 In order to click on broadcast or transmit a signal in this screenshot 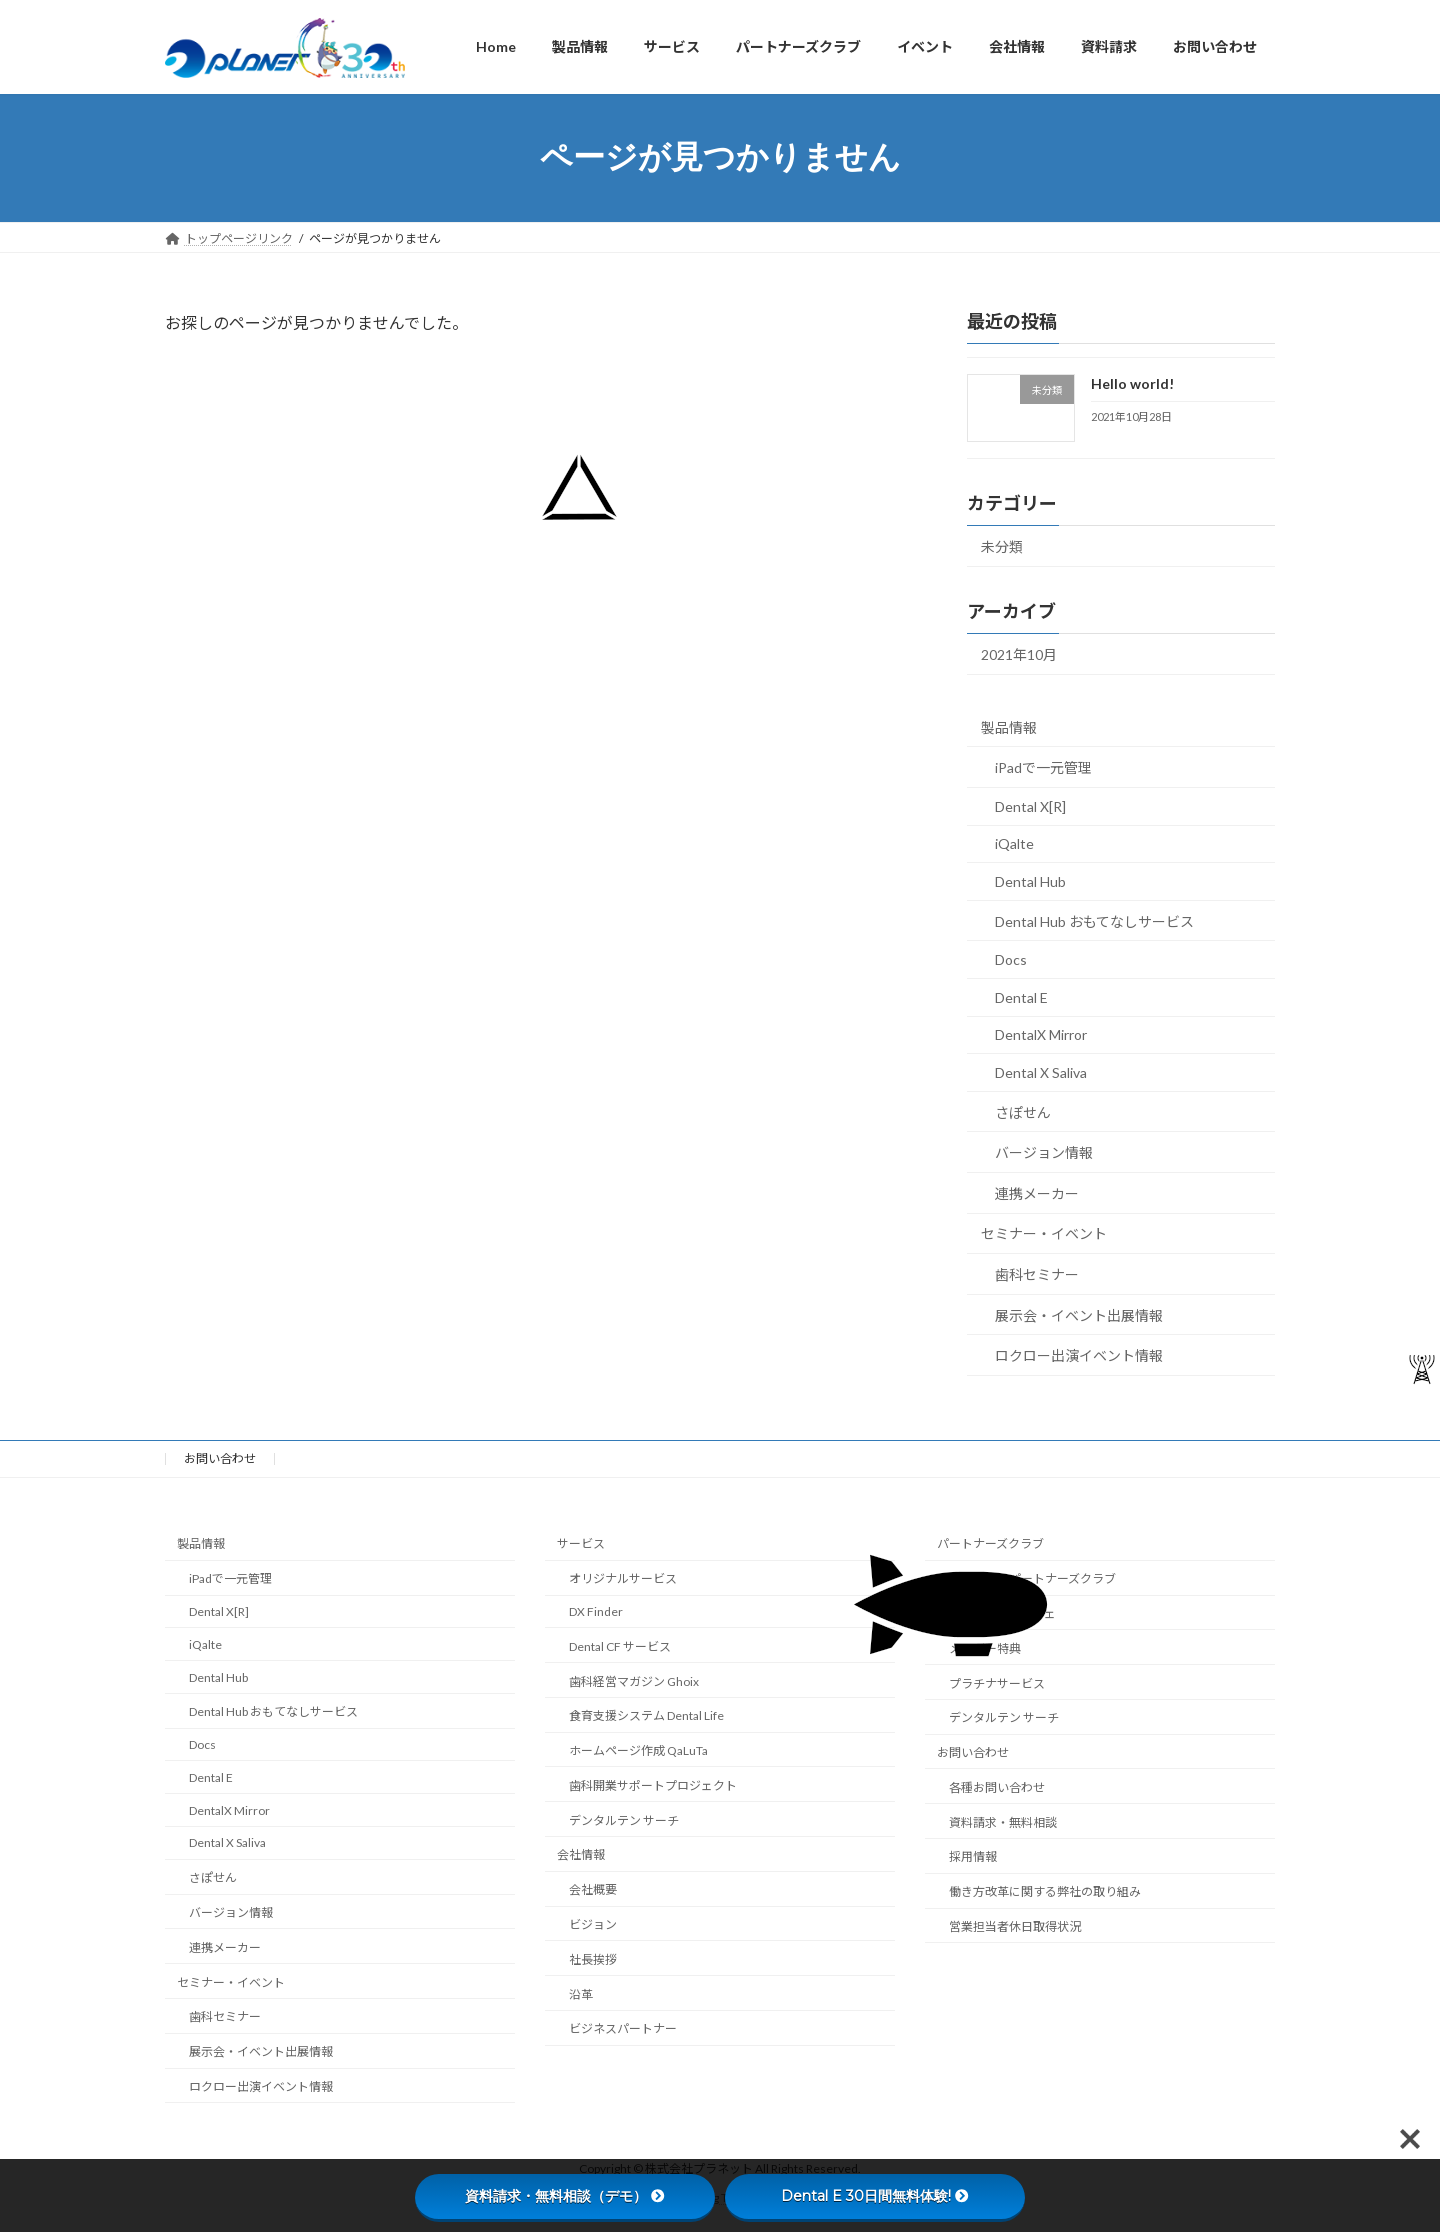, I will do `click(1422, 1370)`.